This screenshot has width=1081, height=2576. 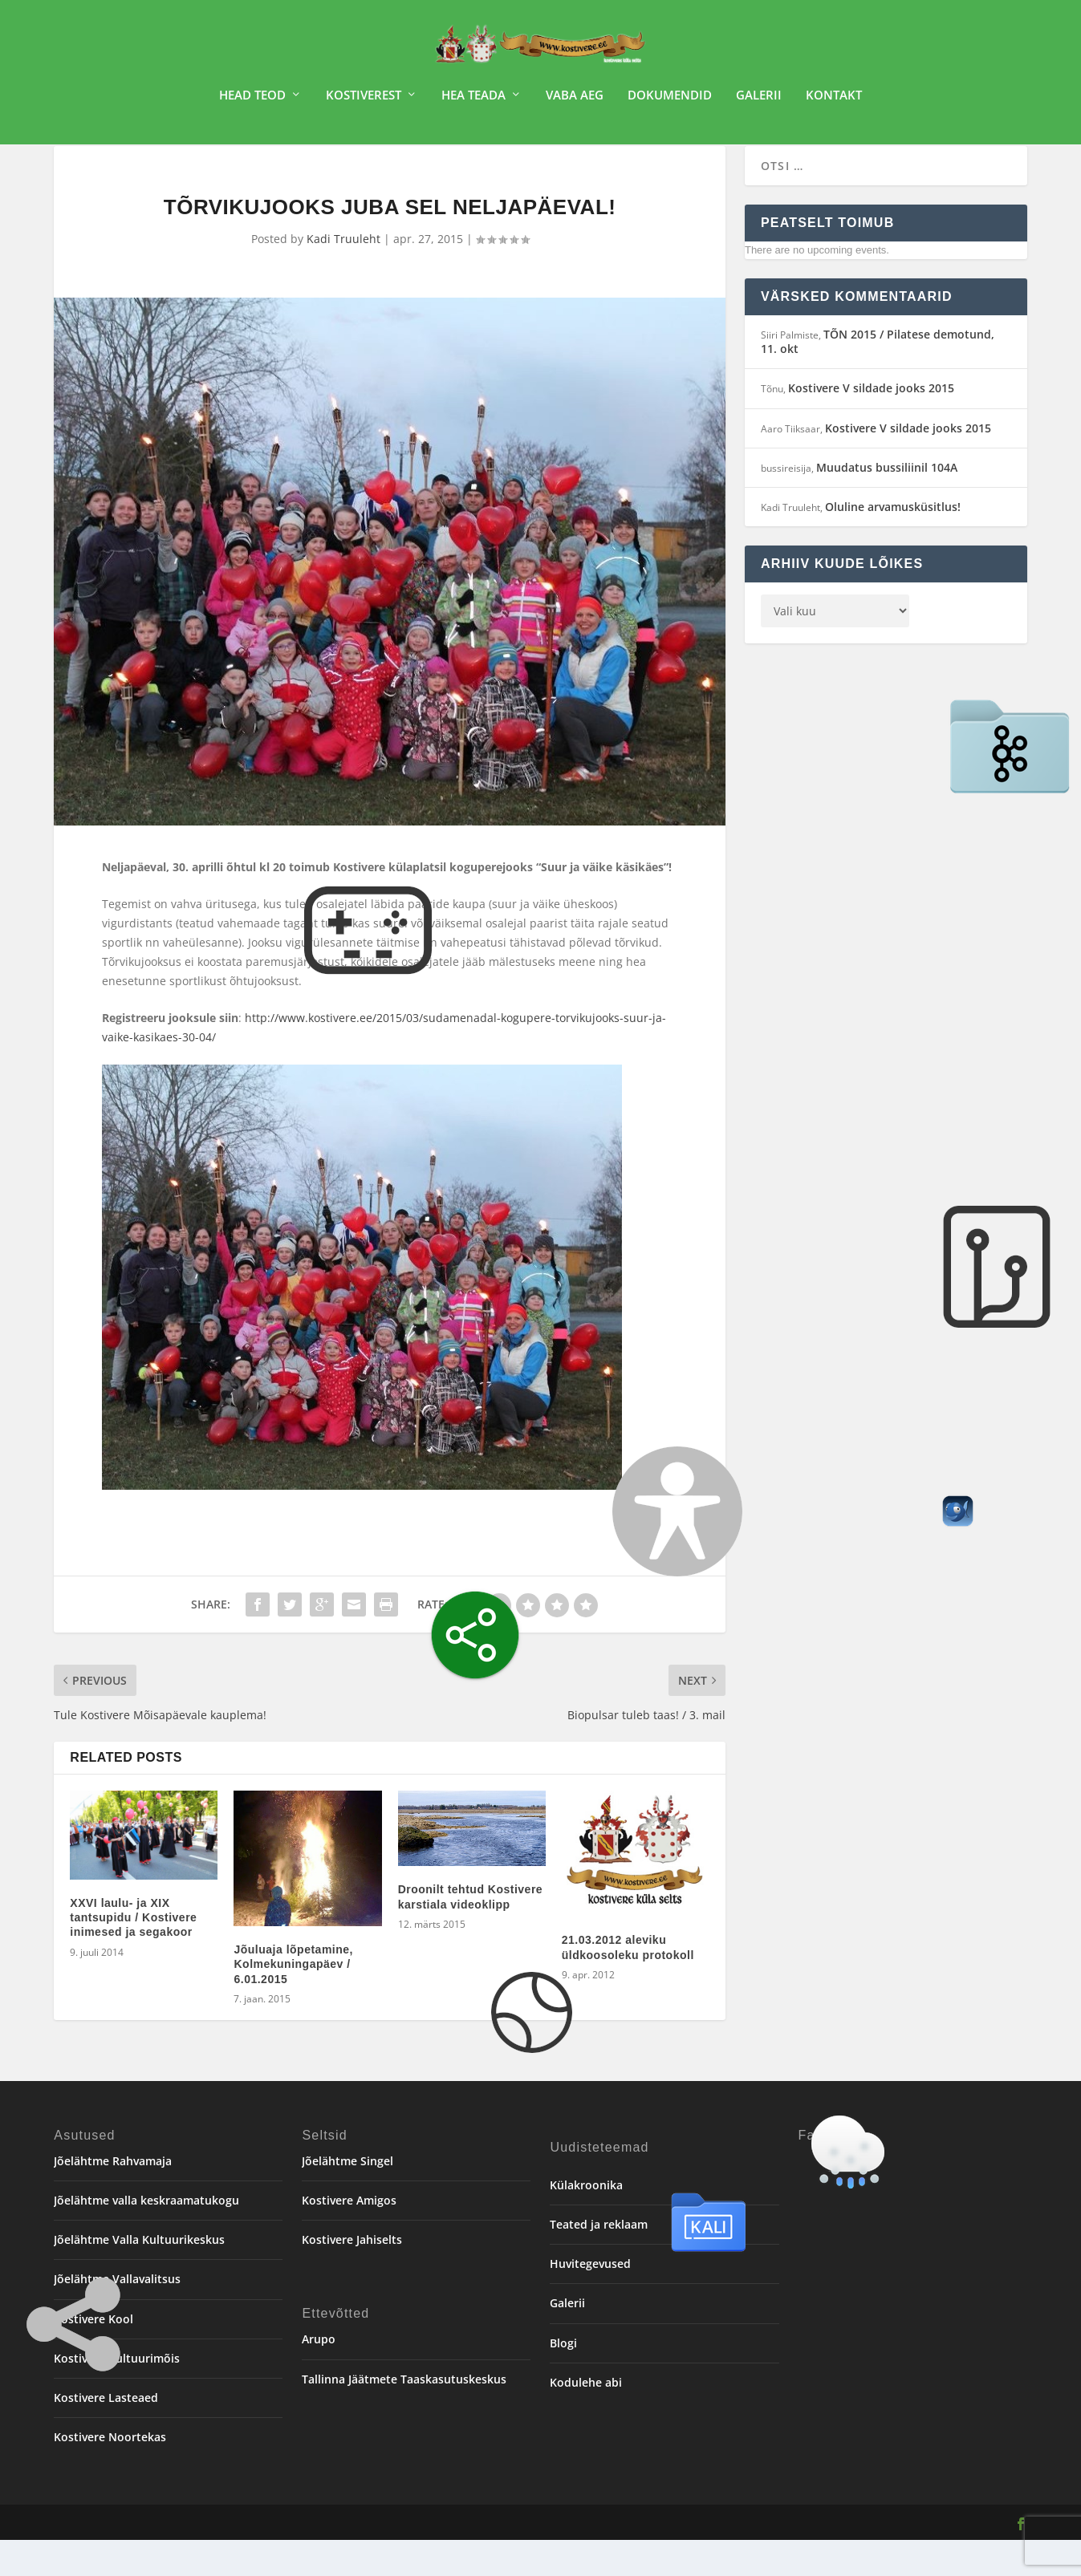 What do you see at coordinates (368, 934) in the screenshot?
I see `connect a game controller` at bounding box center [368, 934].